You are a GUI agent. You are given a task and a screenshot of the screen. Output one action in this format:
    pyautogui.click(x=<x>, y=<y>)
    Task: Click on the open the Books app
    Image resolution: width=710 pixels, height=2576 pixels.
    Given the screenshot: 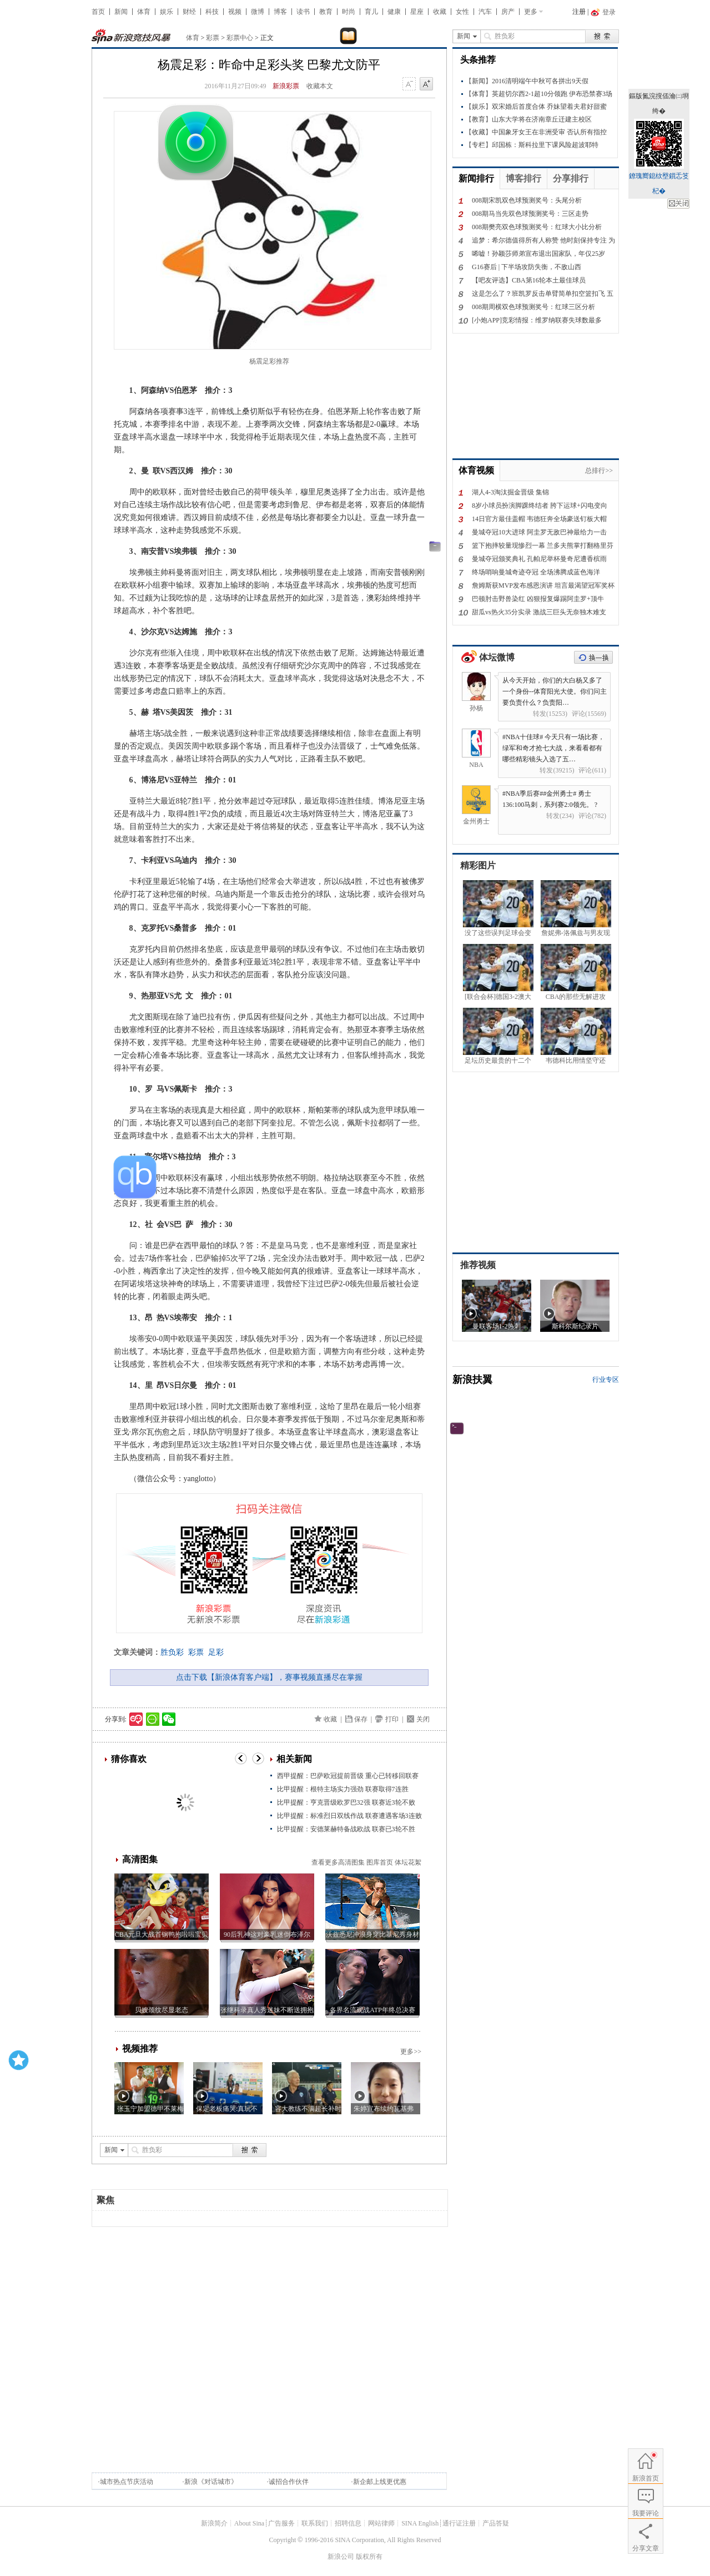 What is the action you would take?
    pyautogui.click(x=348, y=36)
    